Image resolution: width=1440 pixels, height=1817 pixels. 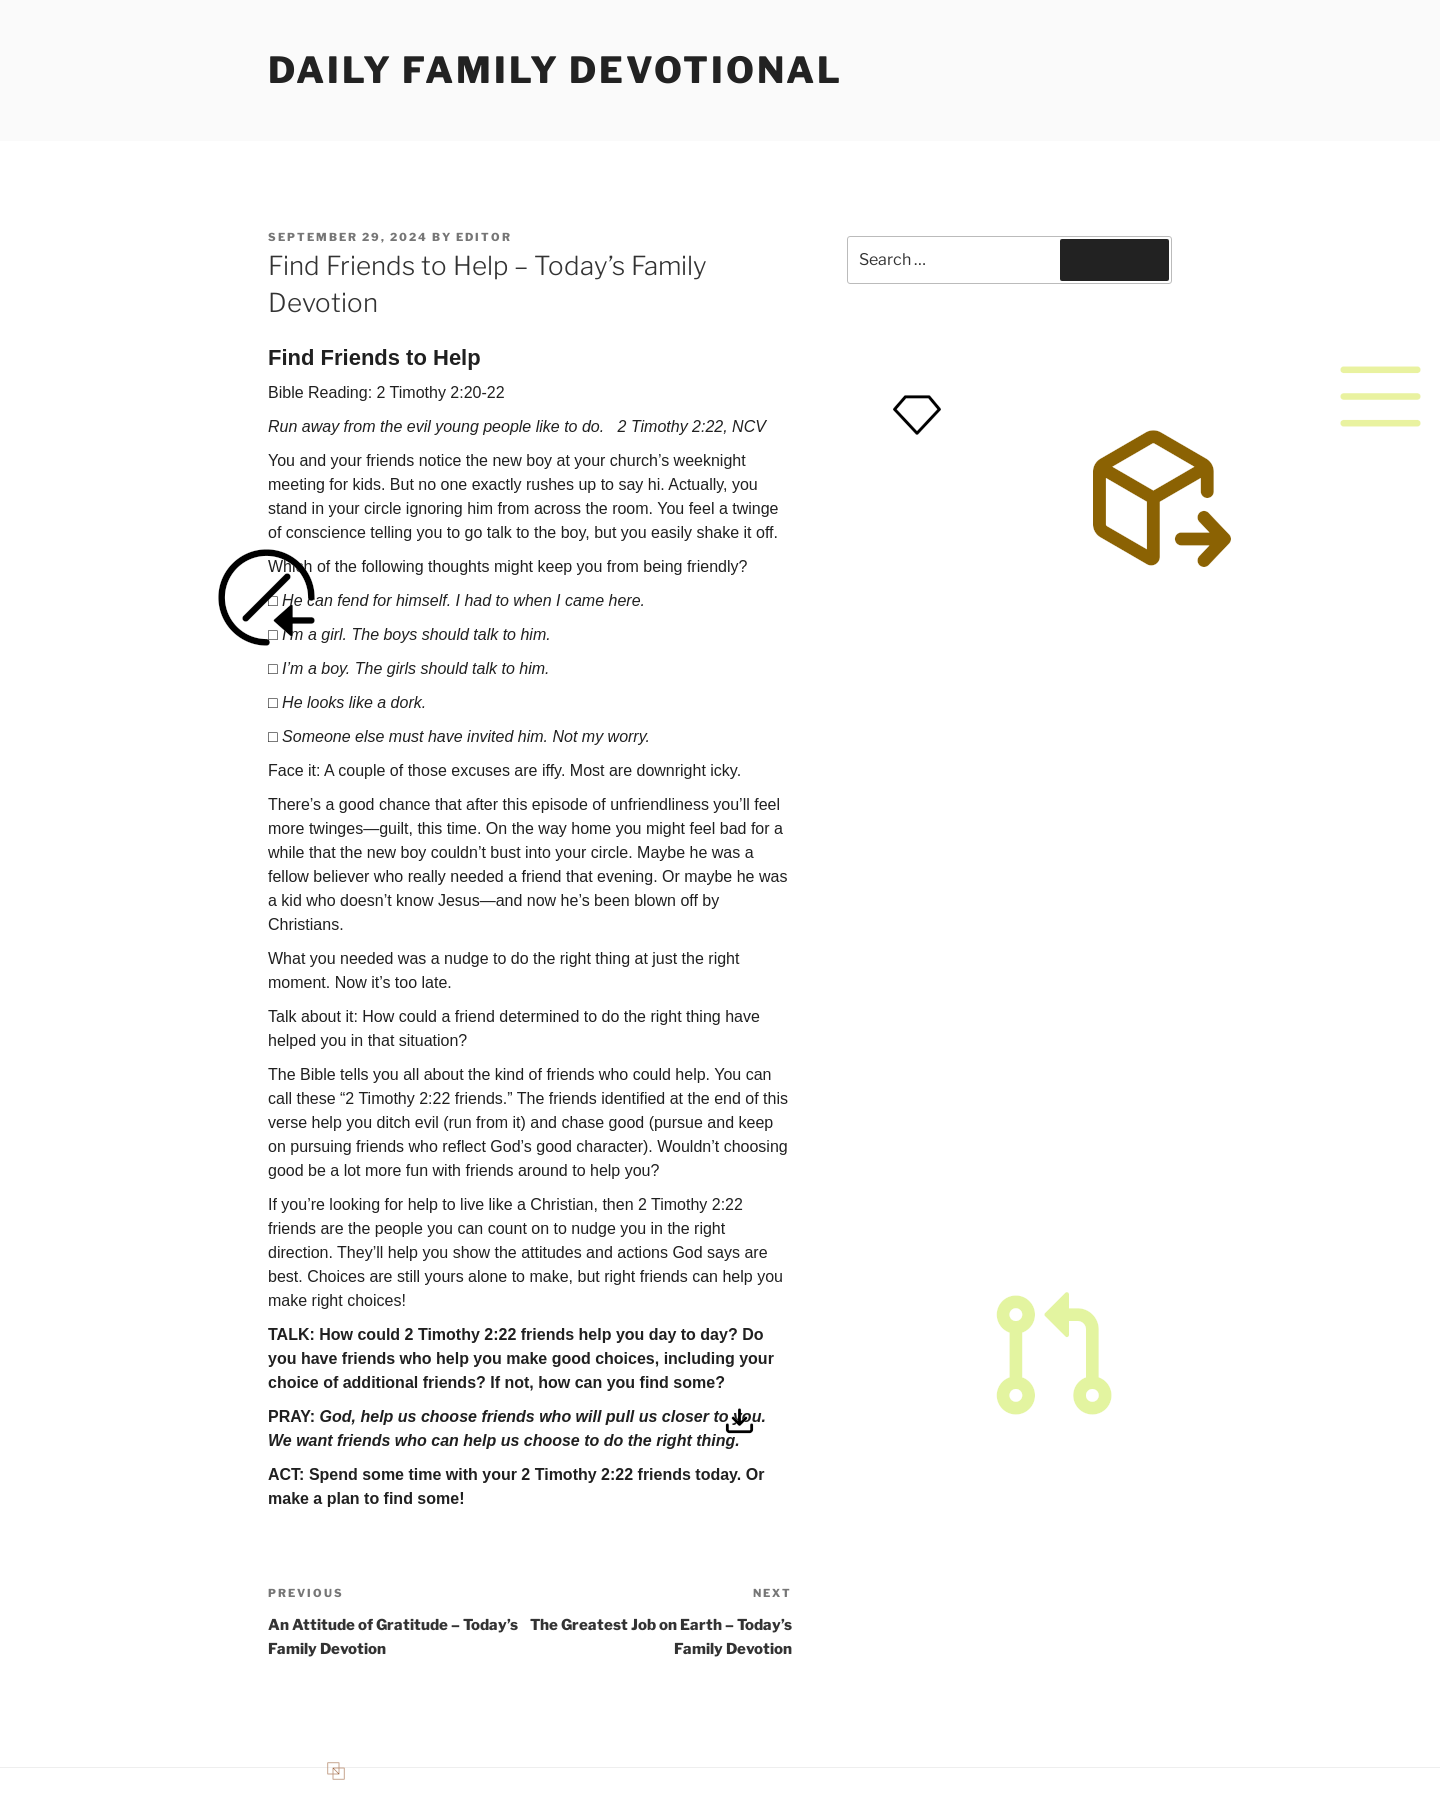 What do you see at coordinates (739, 1421) in the screenshot?
I see `download a file or document` at bounding box center [739, 1421].